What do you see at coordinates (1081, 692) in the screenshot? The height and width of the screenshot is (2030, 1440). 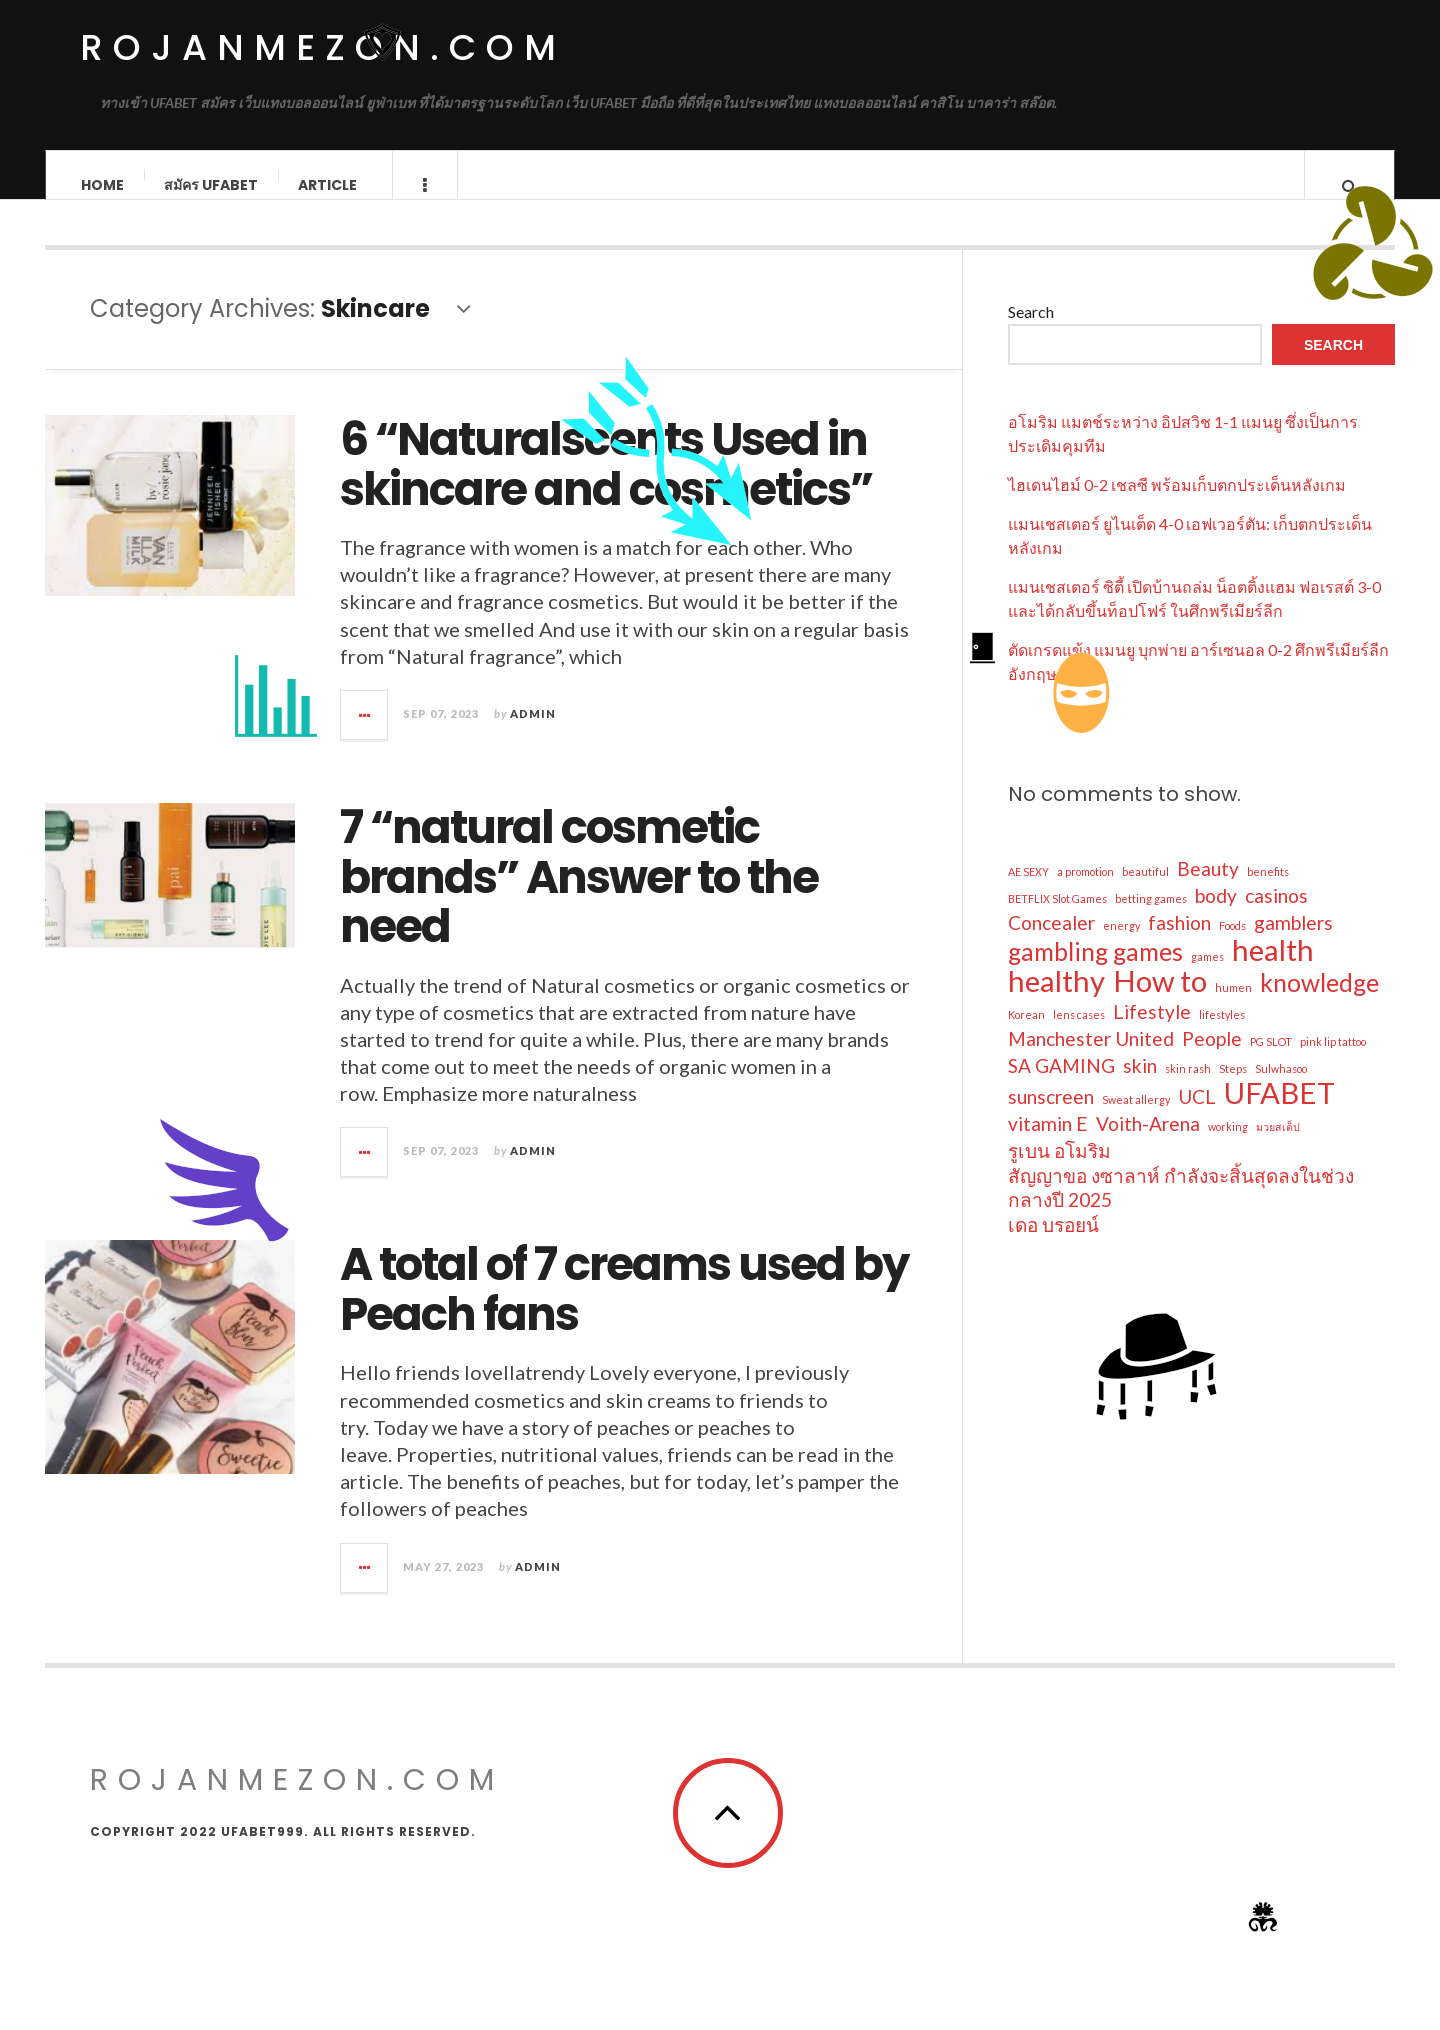 I see `toggle stealth or incognito mode` at bounding box center [1081, 692].